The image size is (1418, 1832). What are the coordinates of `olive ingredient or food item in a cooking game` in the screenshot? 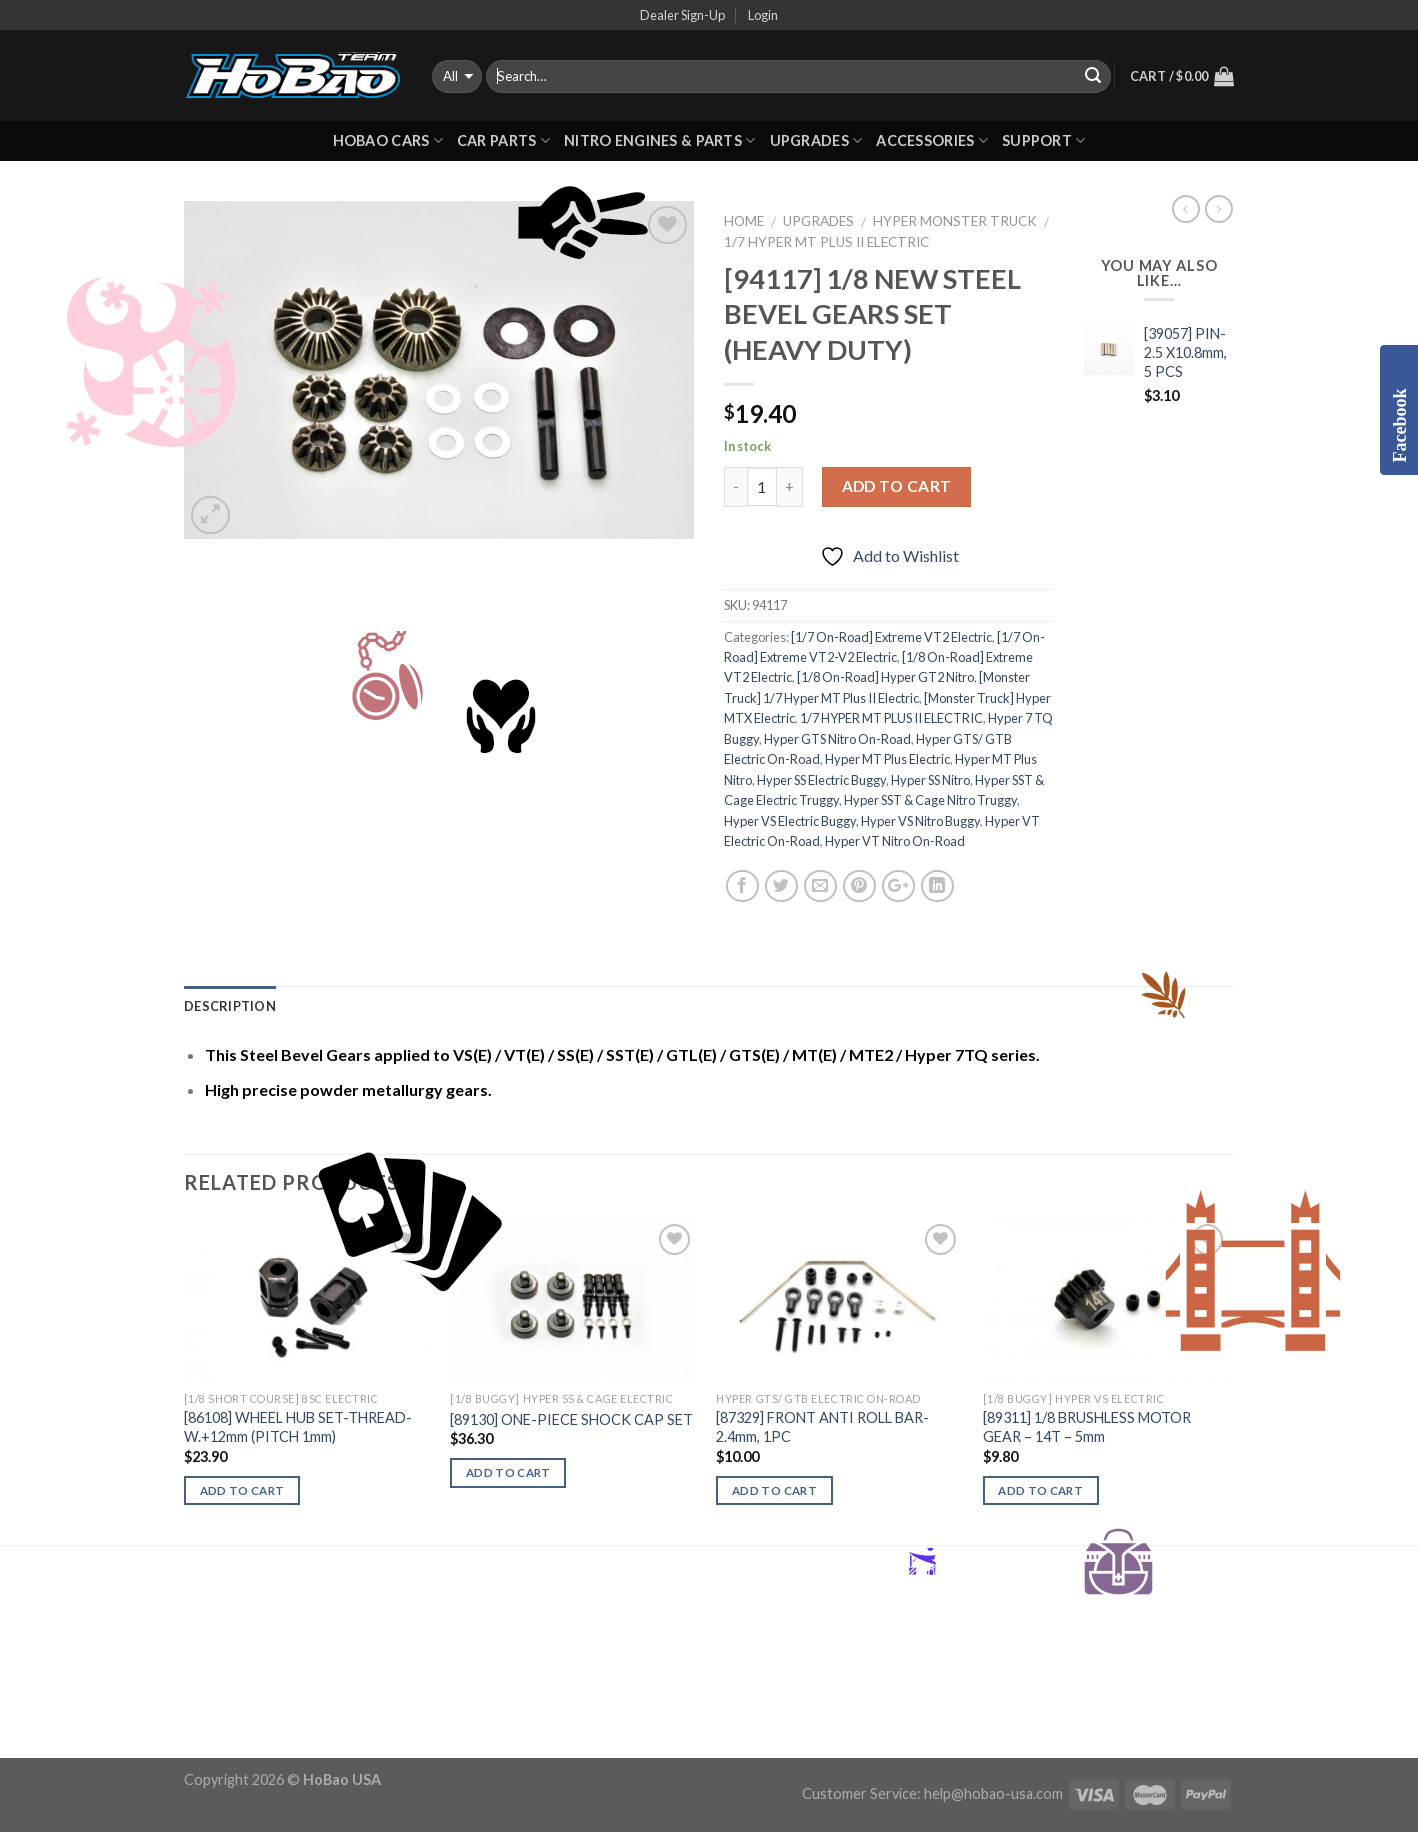 It's located at (1164, 995).